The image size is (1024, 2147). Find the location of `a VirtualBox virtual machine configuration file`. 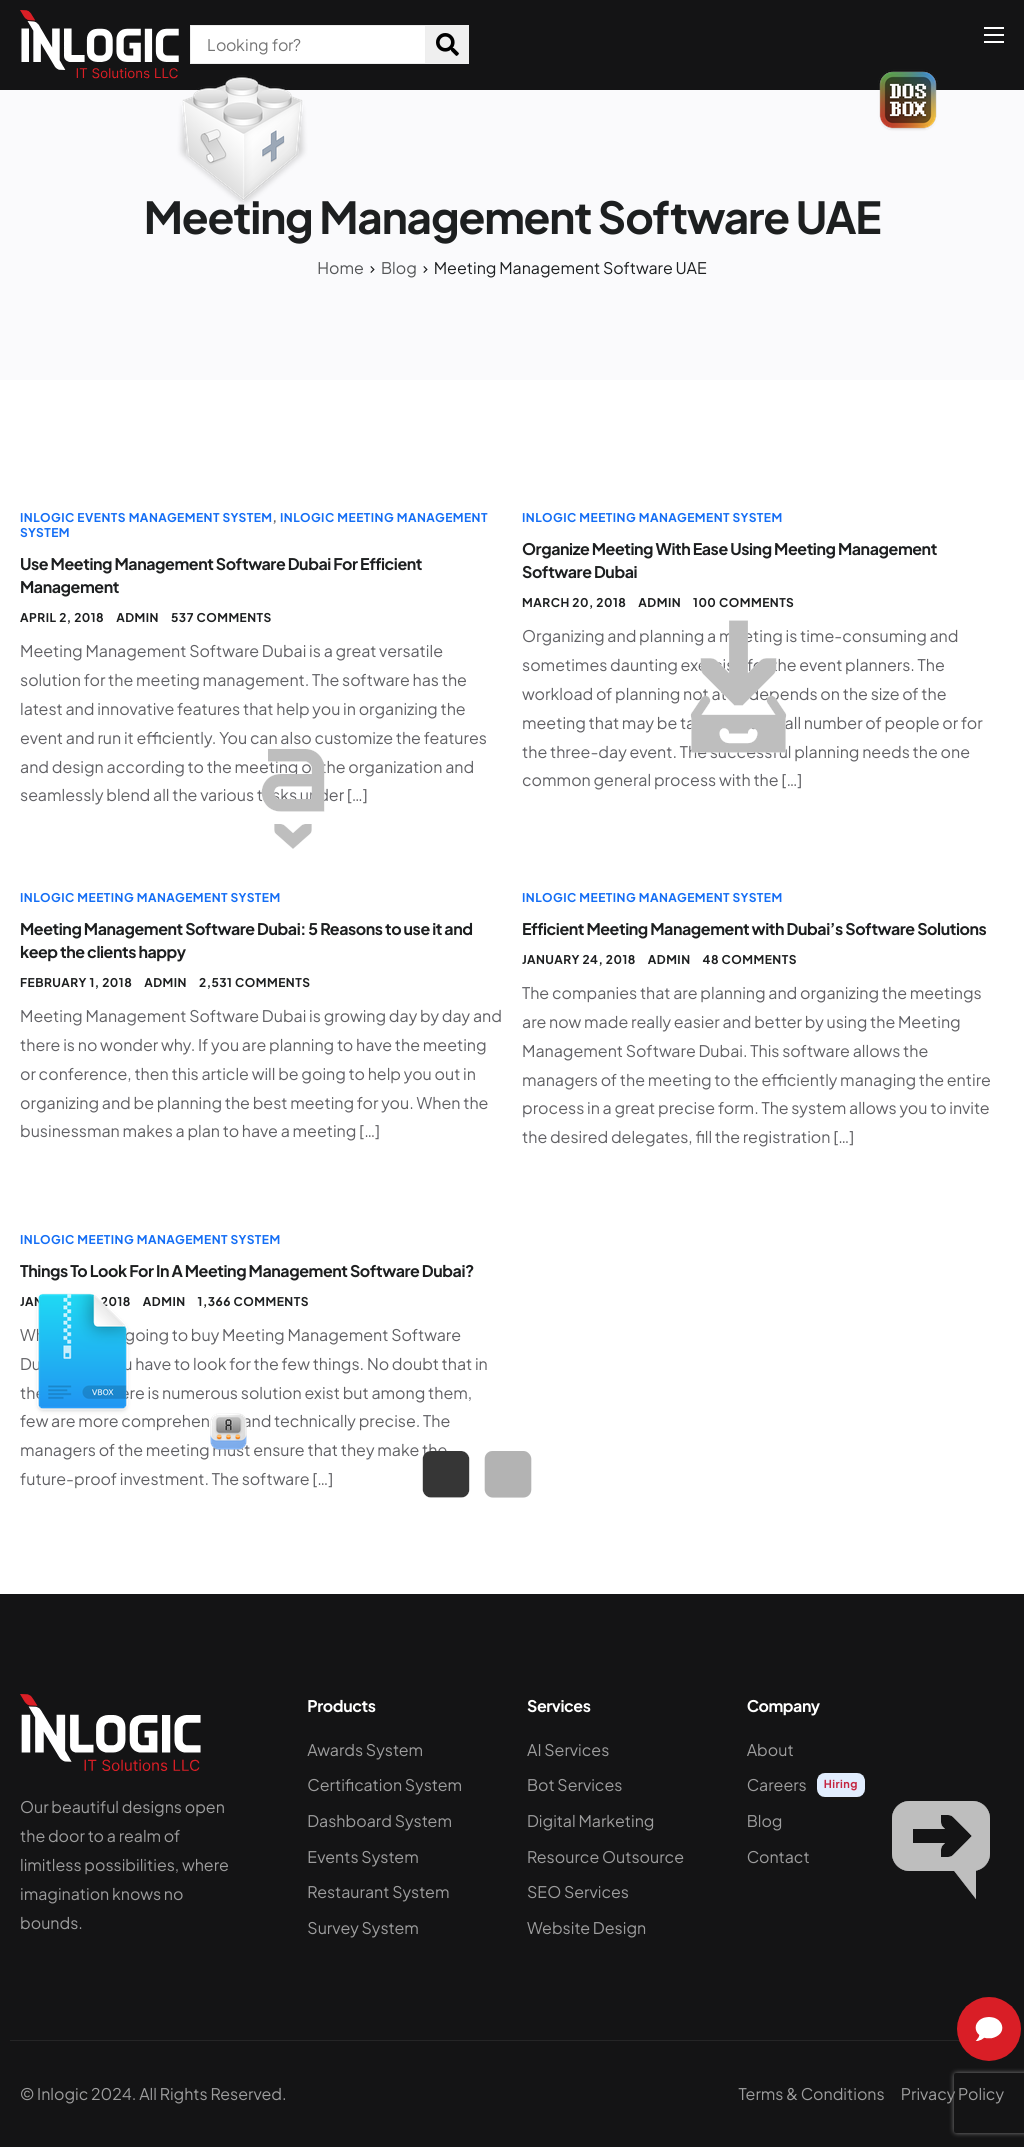

a VirtualBox virtual machine configuration file is located at coordinates (82, 1353).